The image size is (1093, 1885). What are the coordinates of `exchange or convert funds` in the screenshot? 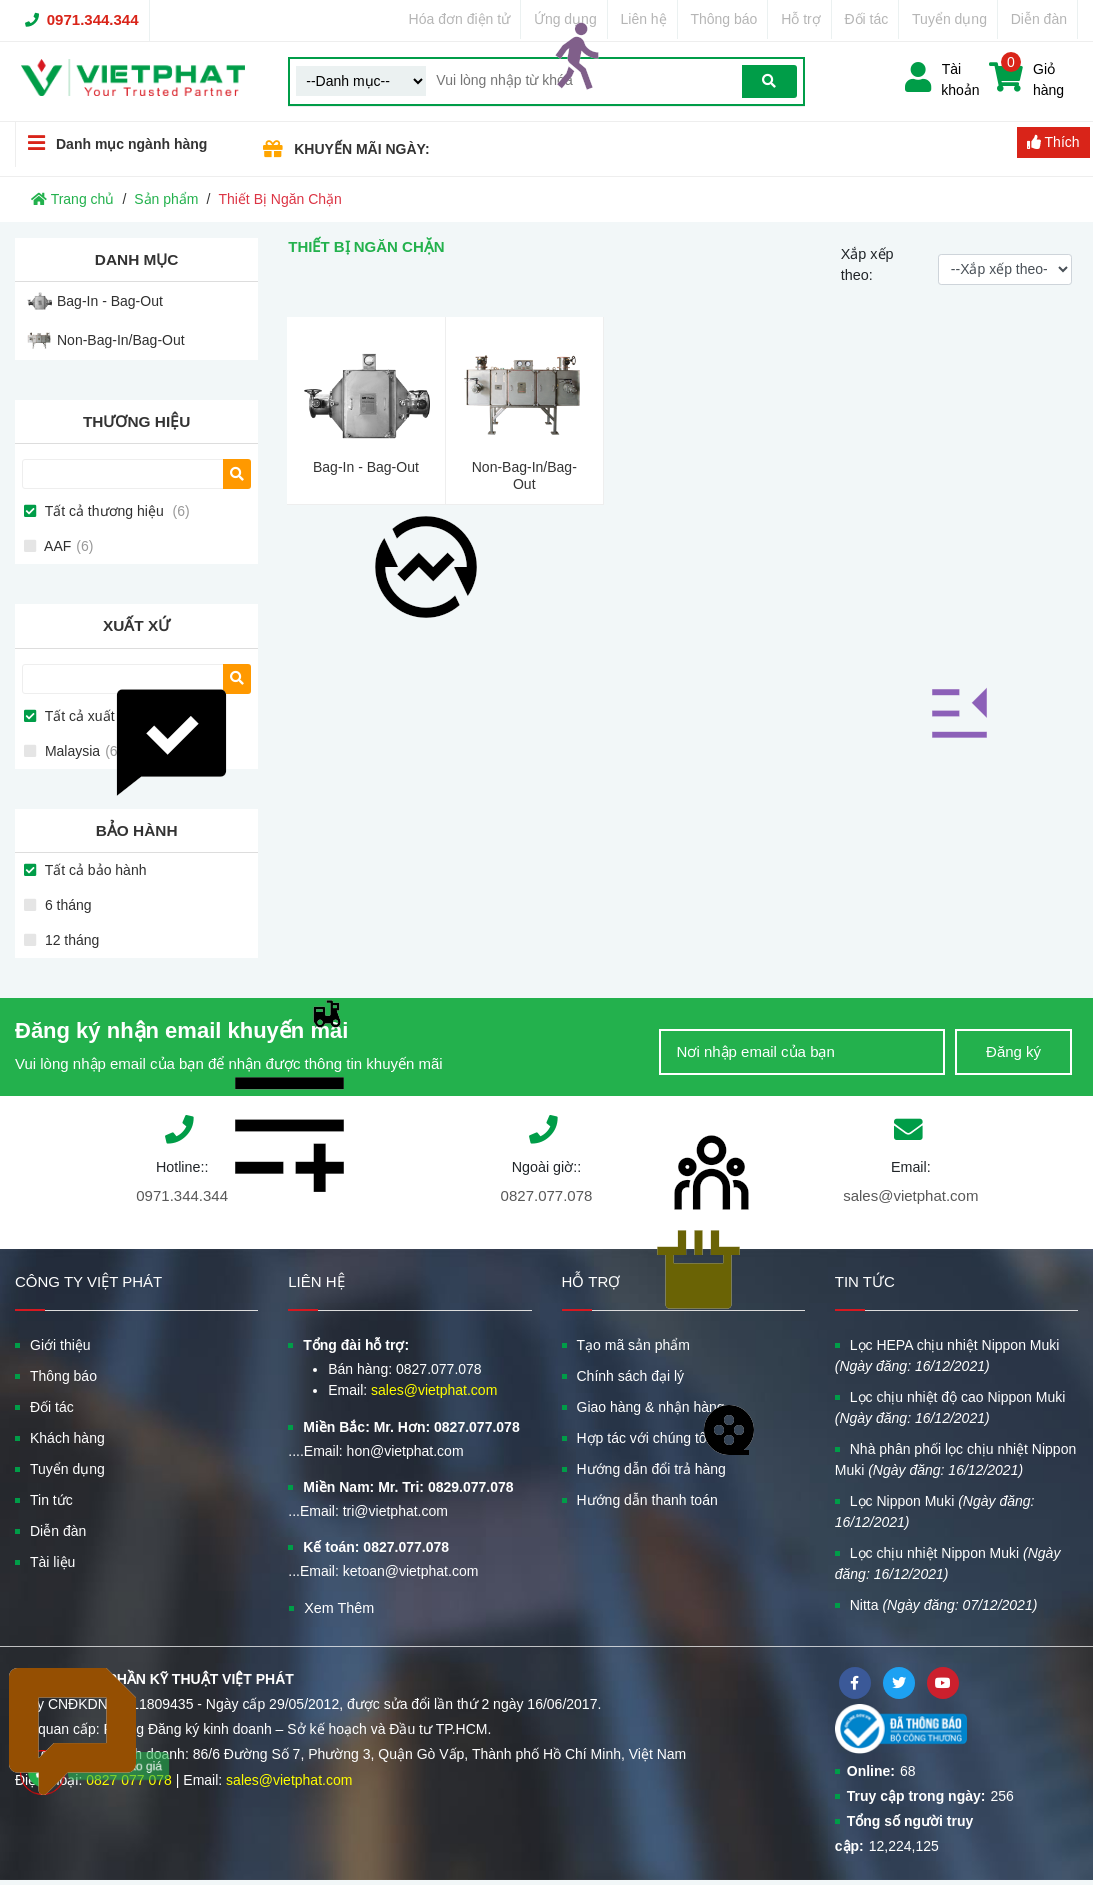 It's located at (426, 567).